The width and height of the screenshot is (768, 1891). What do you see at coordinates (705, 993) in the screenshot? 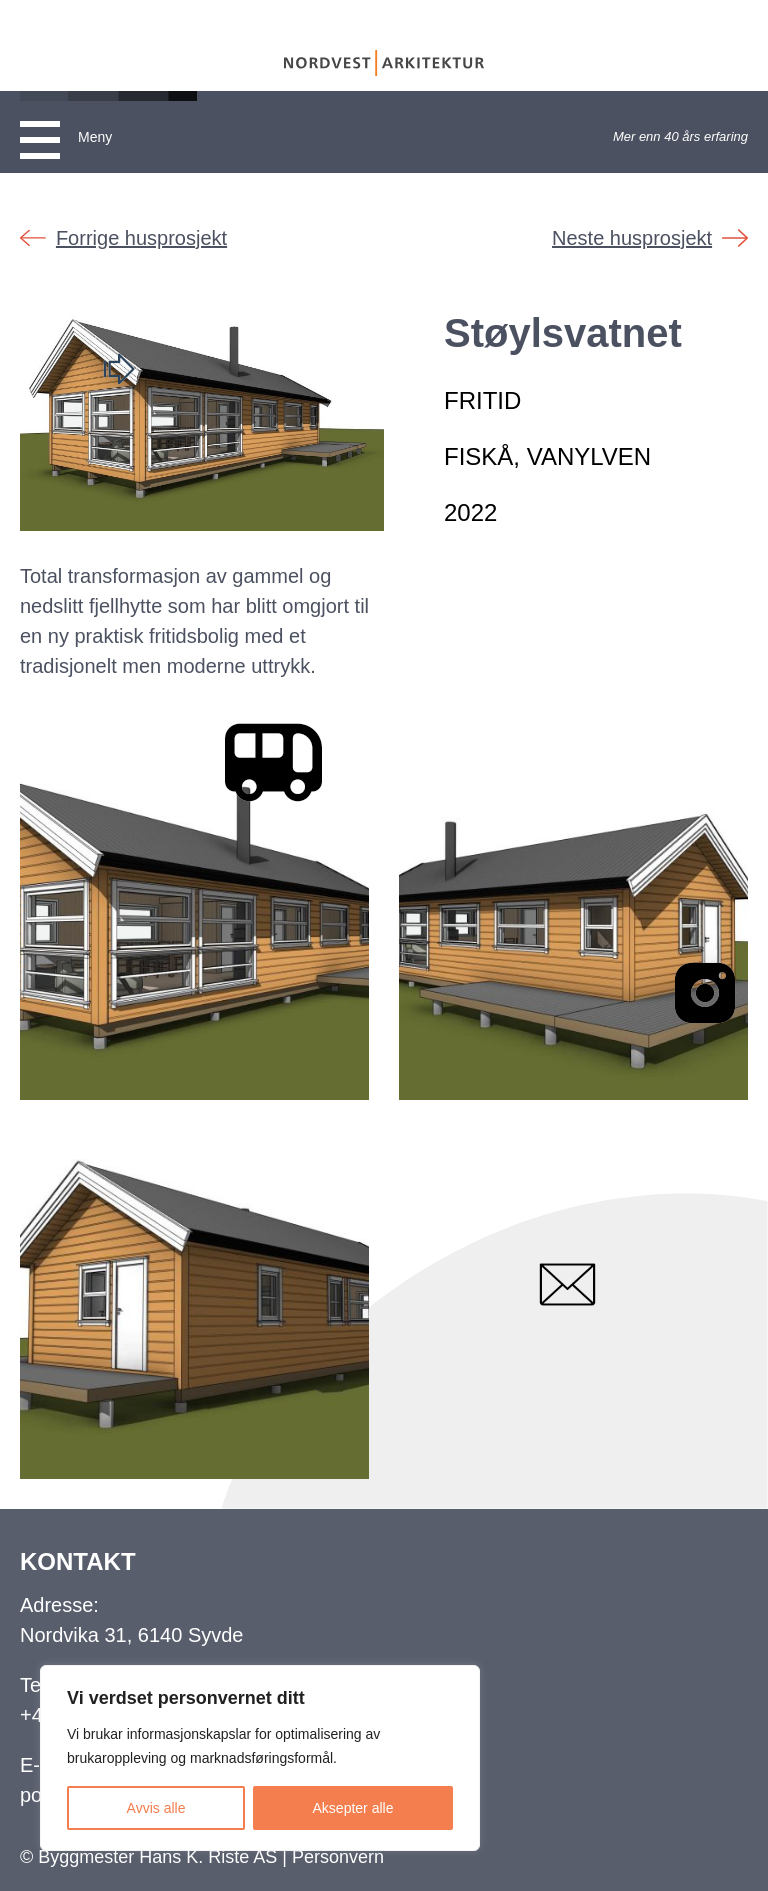
I see `open instagram app` at bounding box center [705, 993].